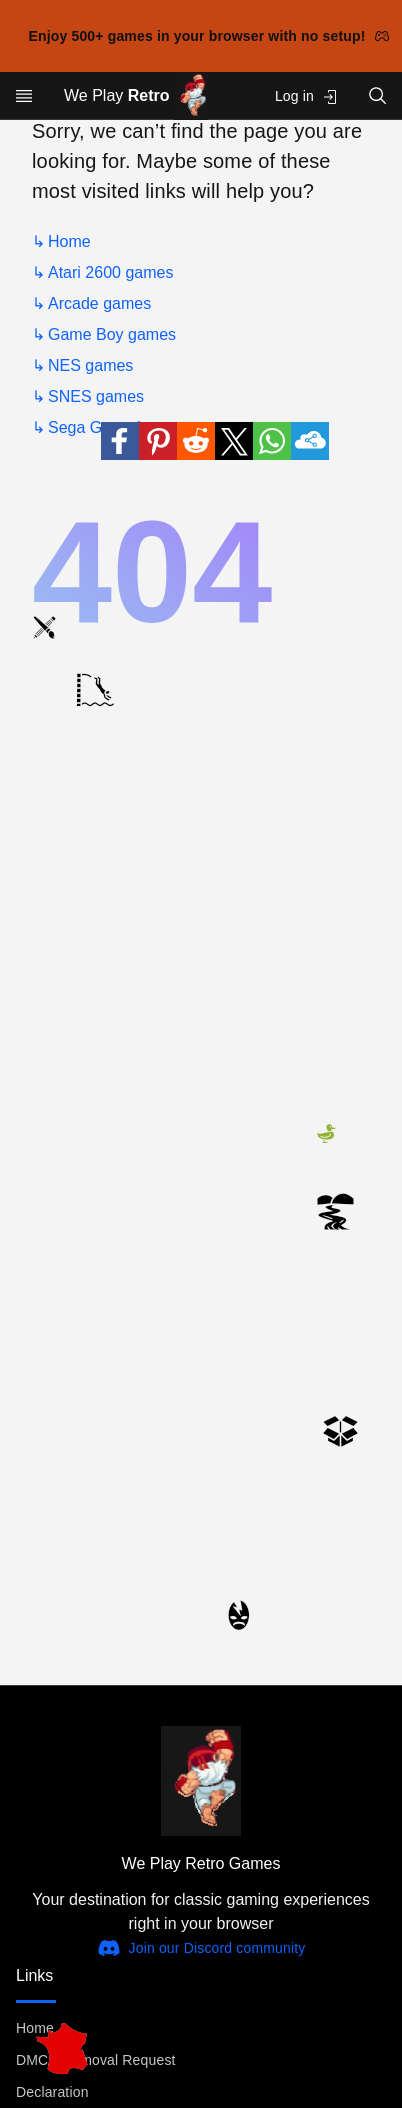 Image resolution: width=402 pixels, height=2108 pixels. What do you see at coordinates (62, 2049) in the screenshot?
I see `select France as your country or region` at bounding box center [62, 2049].